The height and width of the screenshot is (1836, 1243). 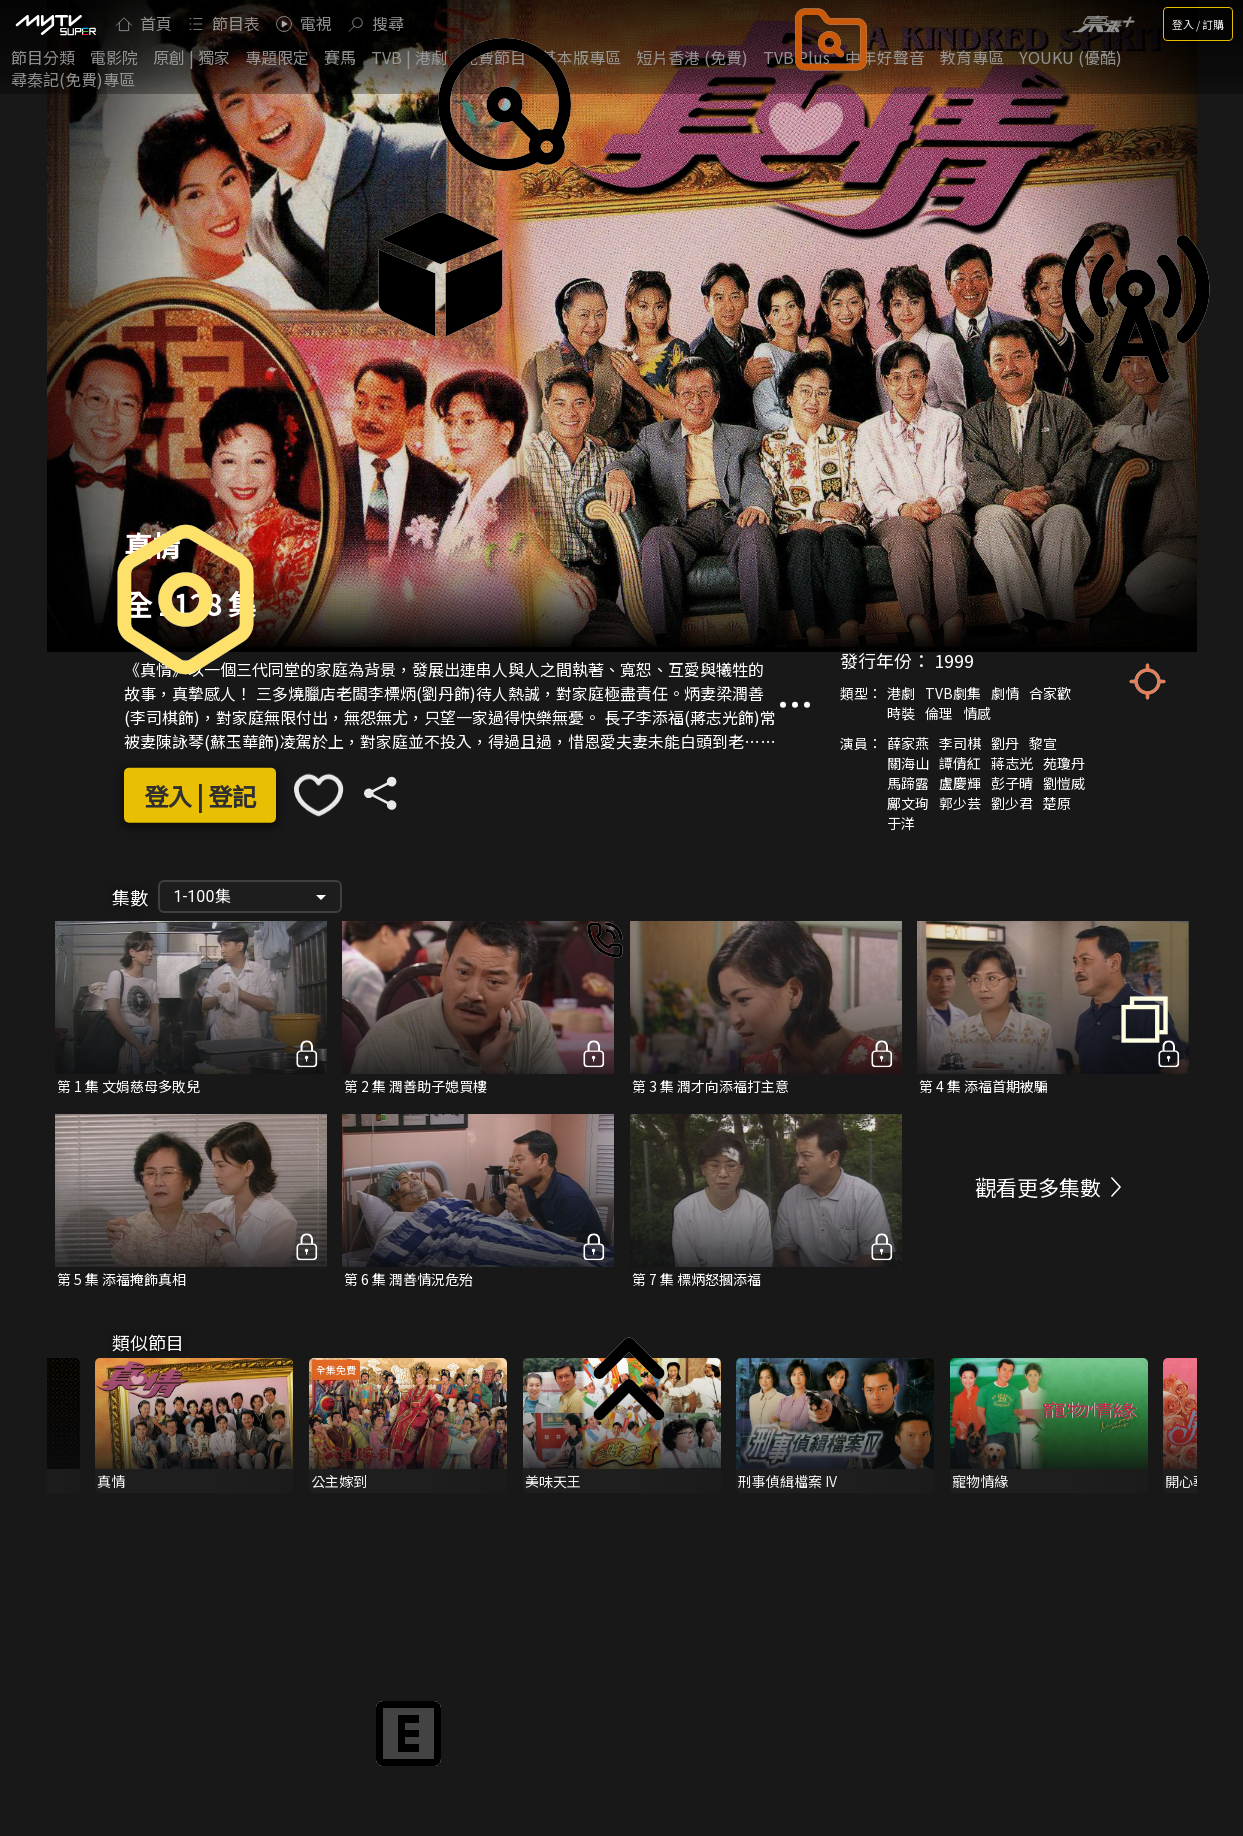 I want to click on make a phone call, so click(x=605, y=940).